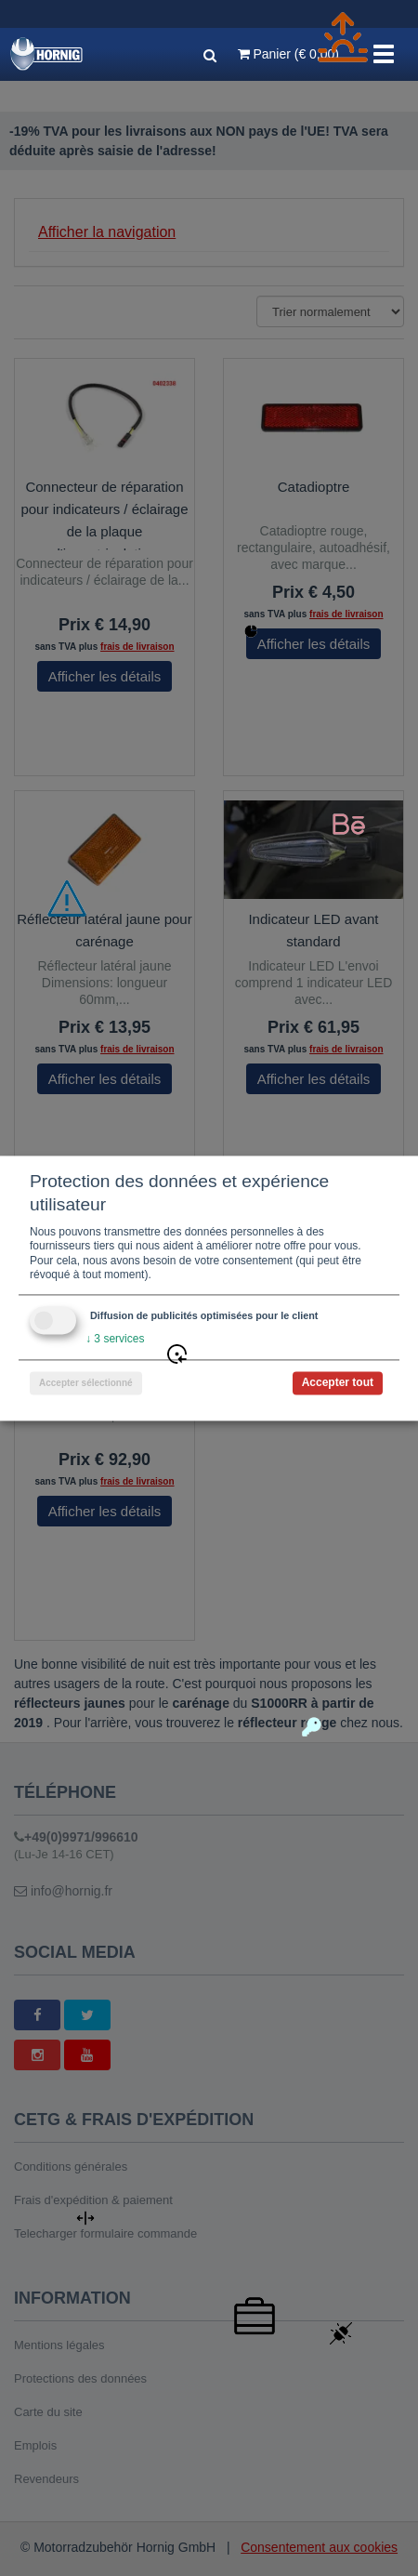 This screenshot has width=418, height=2576. What do you see at coordinates (85, 2218) in the screenshot?
I see `expand content horizontally` at bounding box center [85, 2218].